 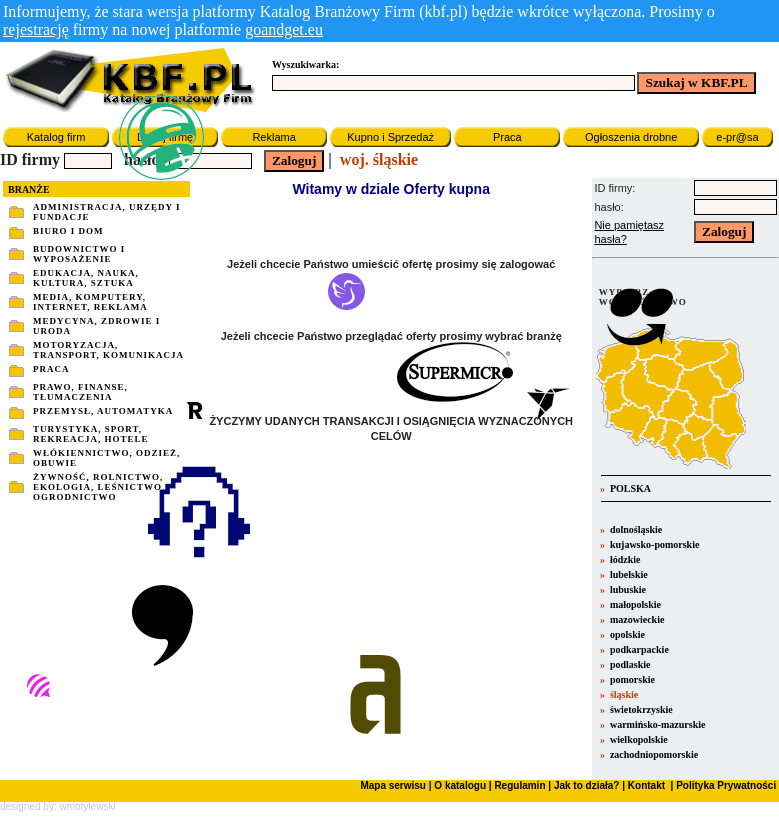 What do you see at coordinates (548, 404) in the screenshot?
I see `visit freelancer.com website` at bounding box center [548, 404].